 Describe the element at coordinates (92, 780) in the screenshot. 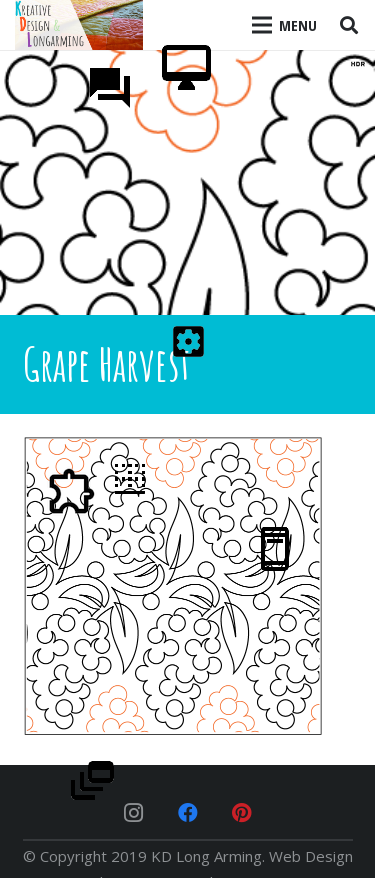

I see `view dynamic or stacked content feed` at that location.